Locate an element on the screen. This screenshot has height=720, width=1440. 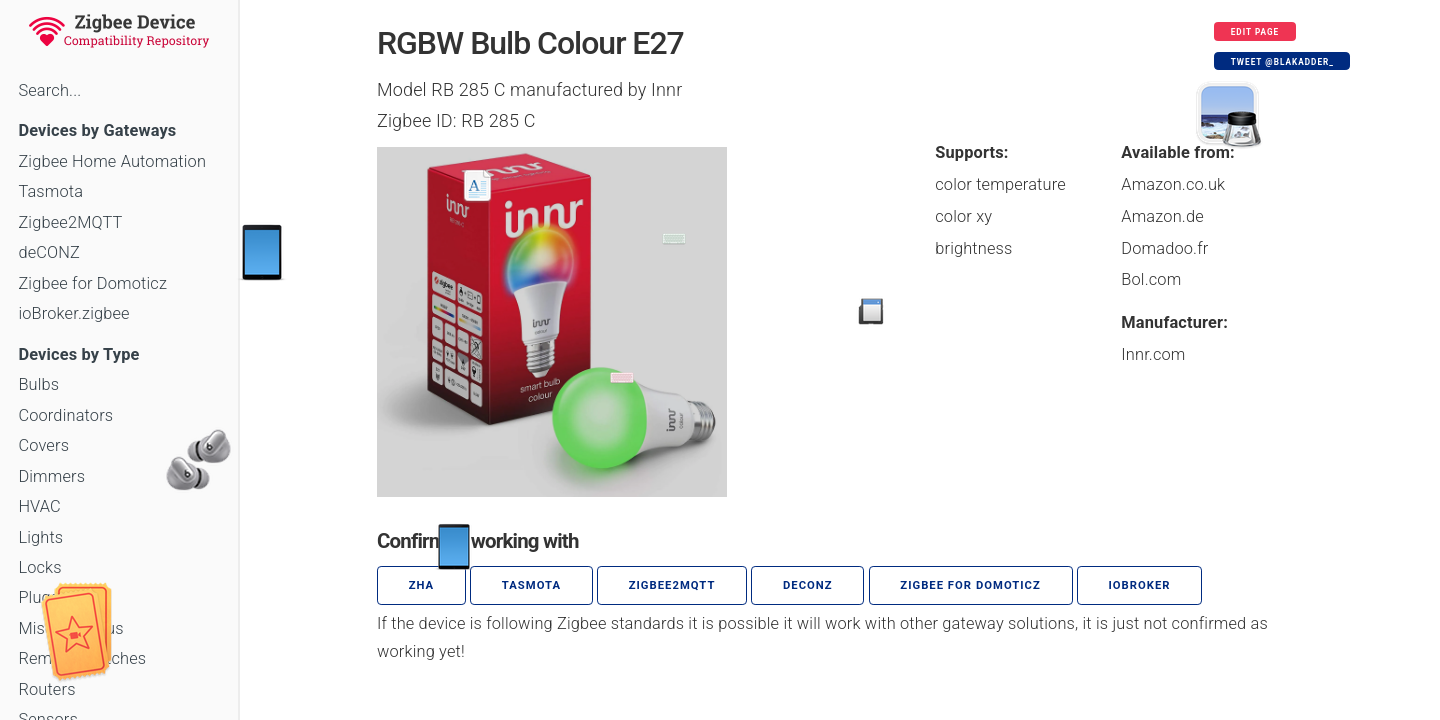
indicates a pink external keyboard is connected is located at coordinates (622, 378).